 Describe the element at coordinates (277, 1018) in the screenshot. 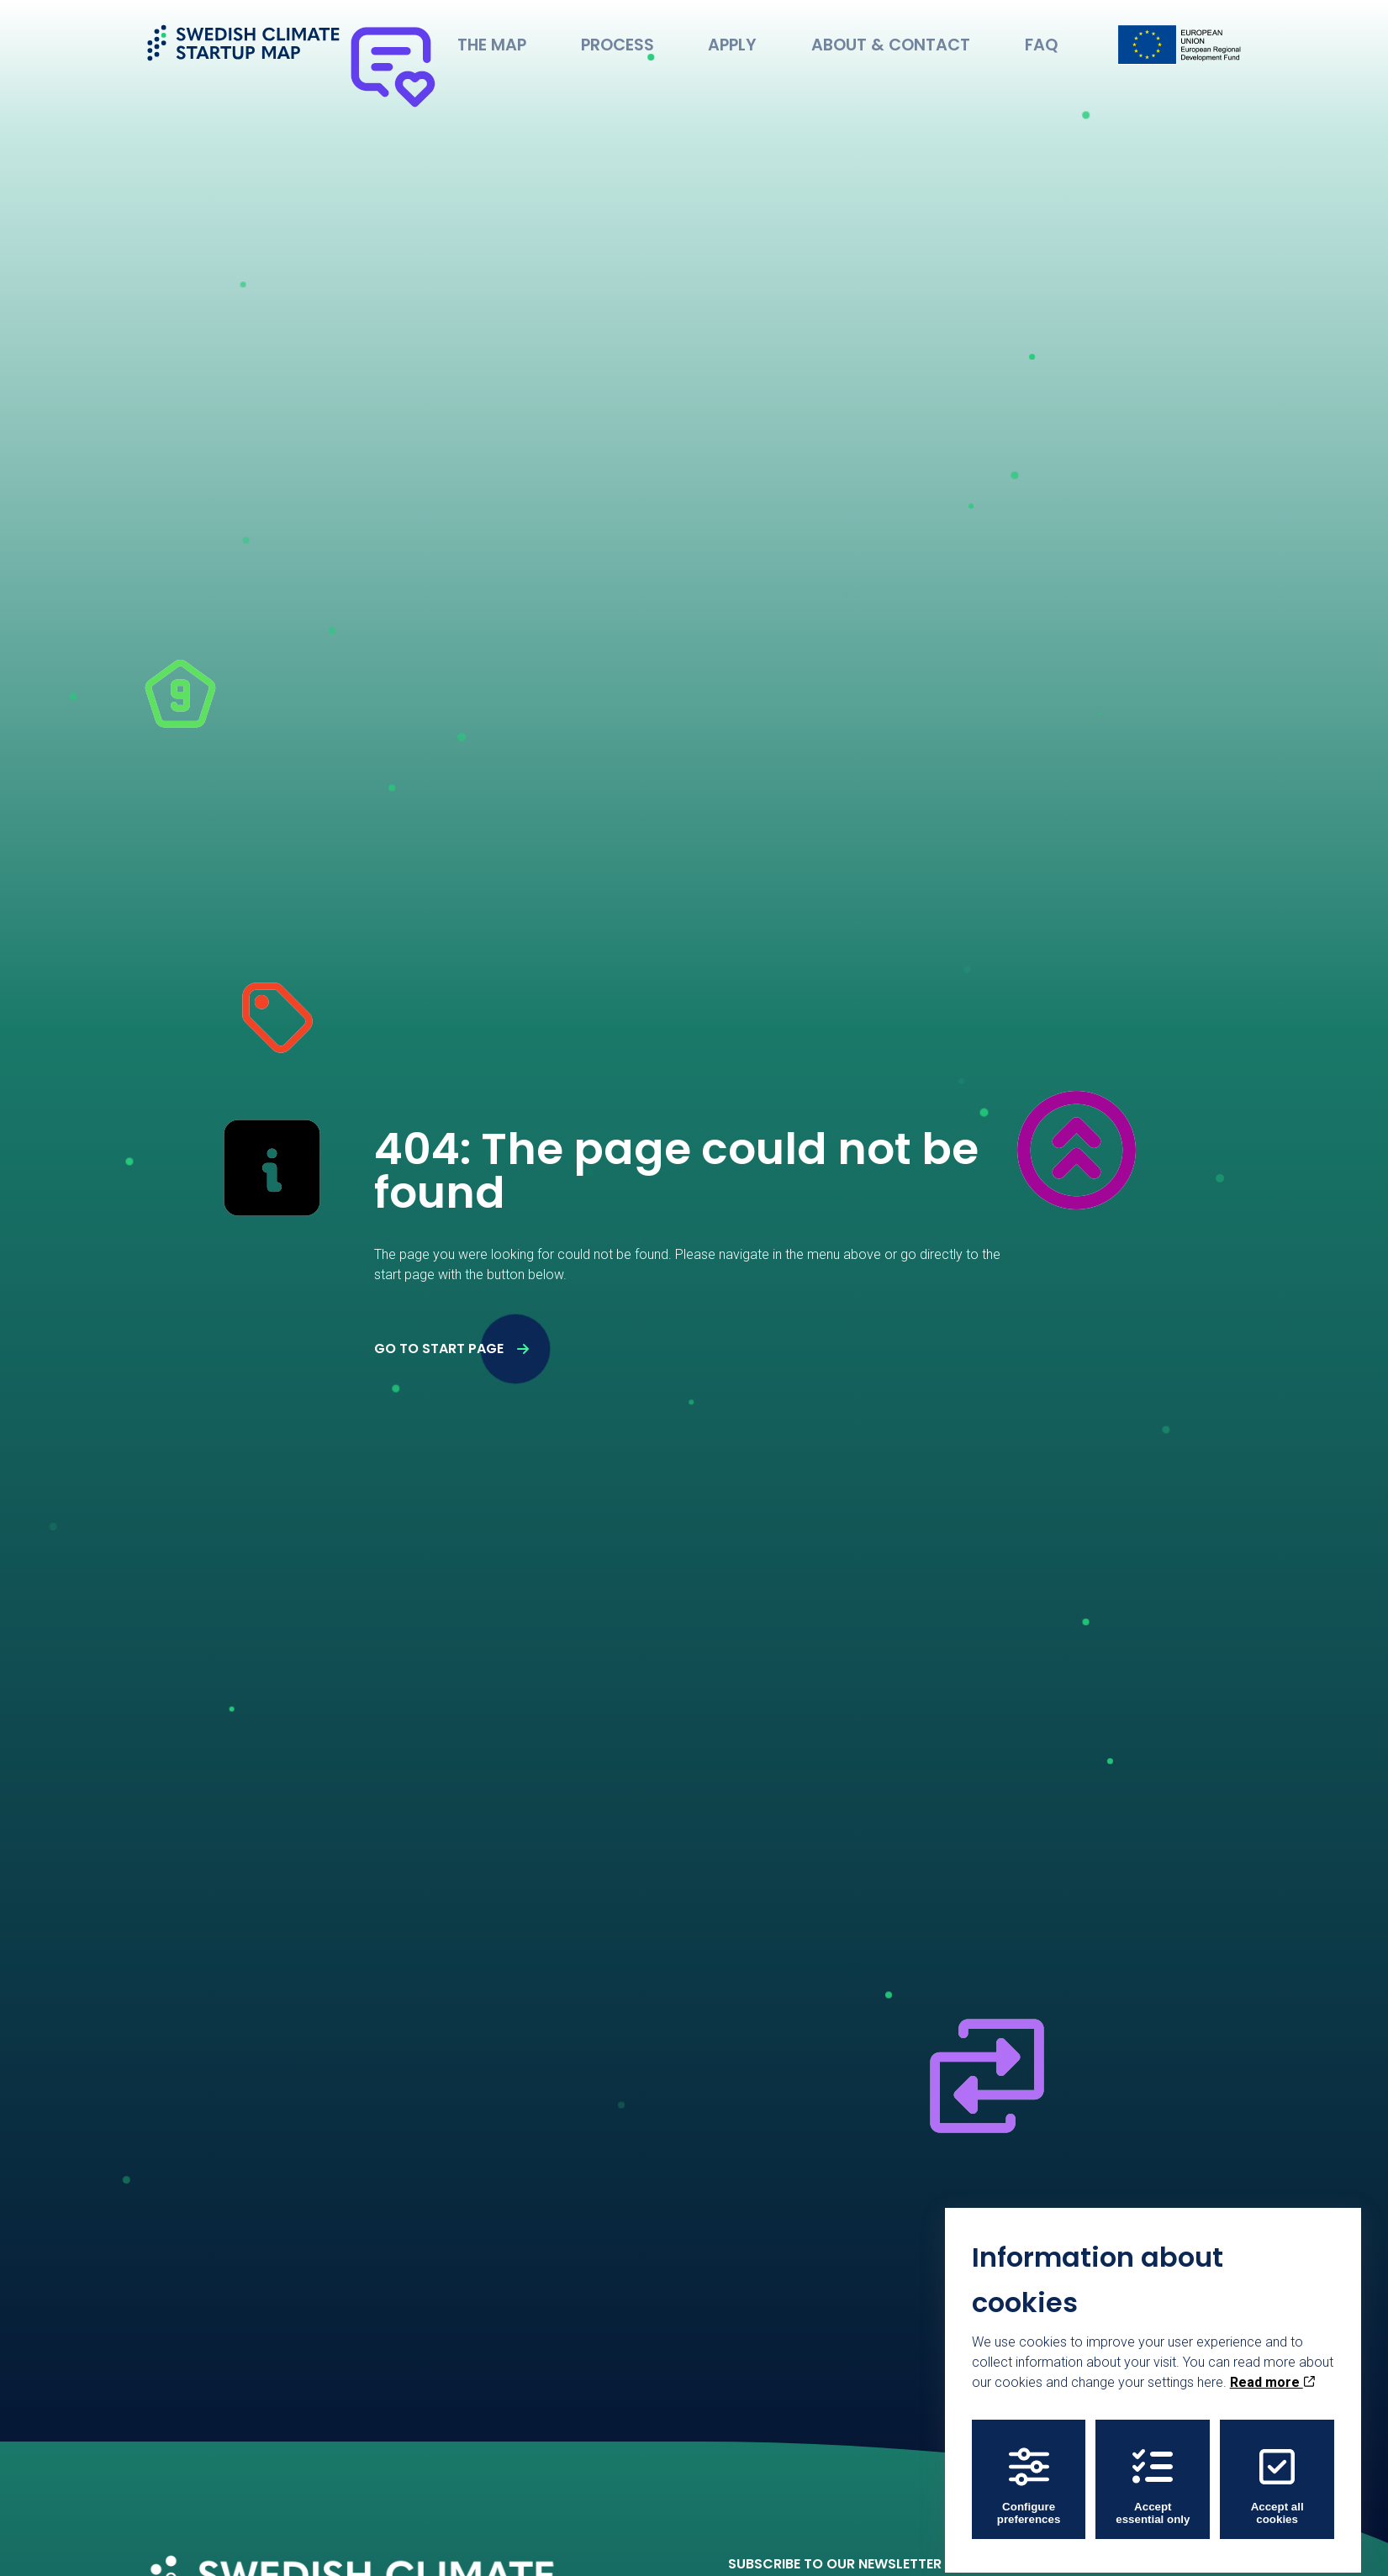

I see `add or manage tags` at that location.